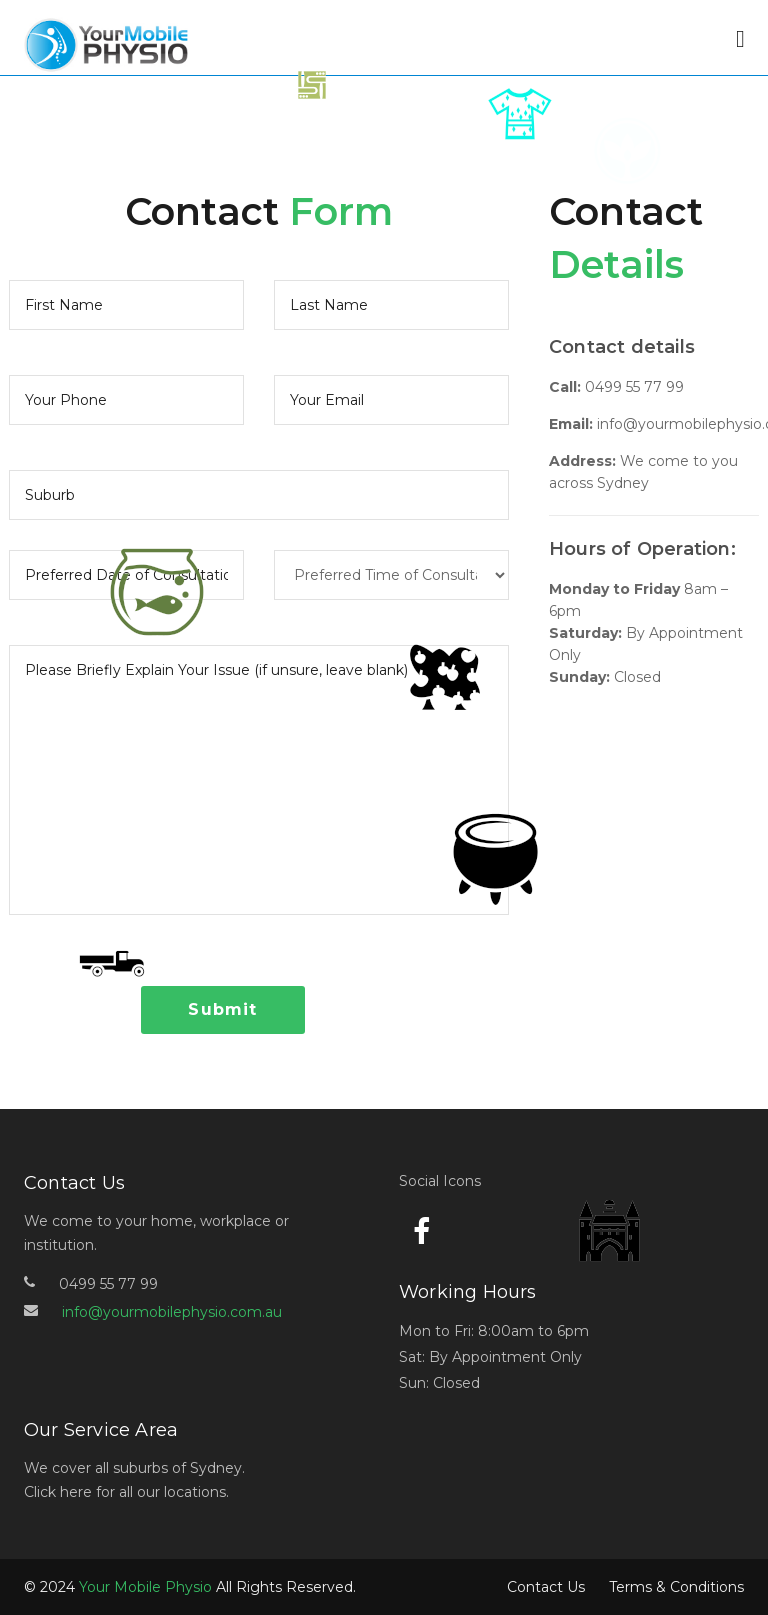 This screenshot has height=1615, width=768. I want to click on select flatbed truck for delivery option, so click(112, 964).